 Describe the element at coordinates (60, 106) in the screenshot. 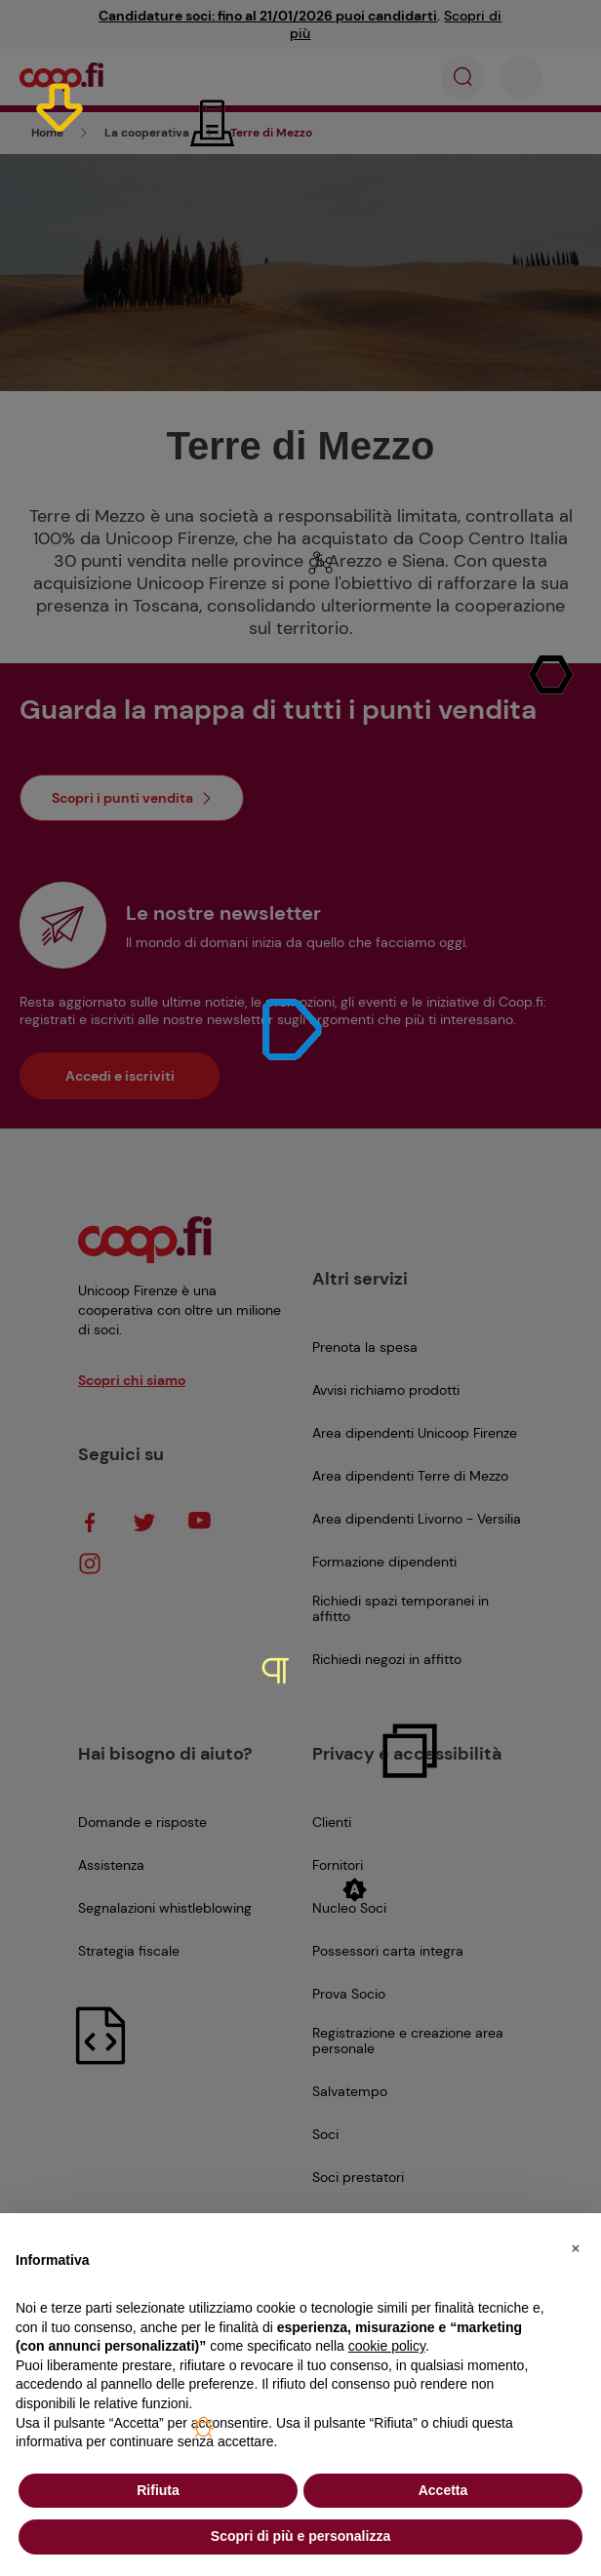

I see `download file or content` at that location.